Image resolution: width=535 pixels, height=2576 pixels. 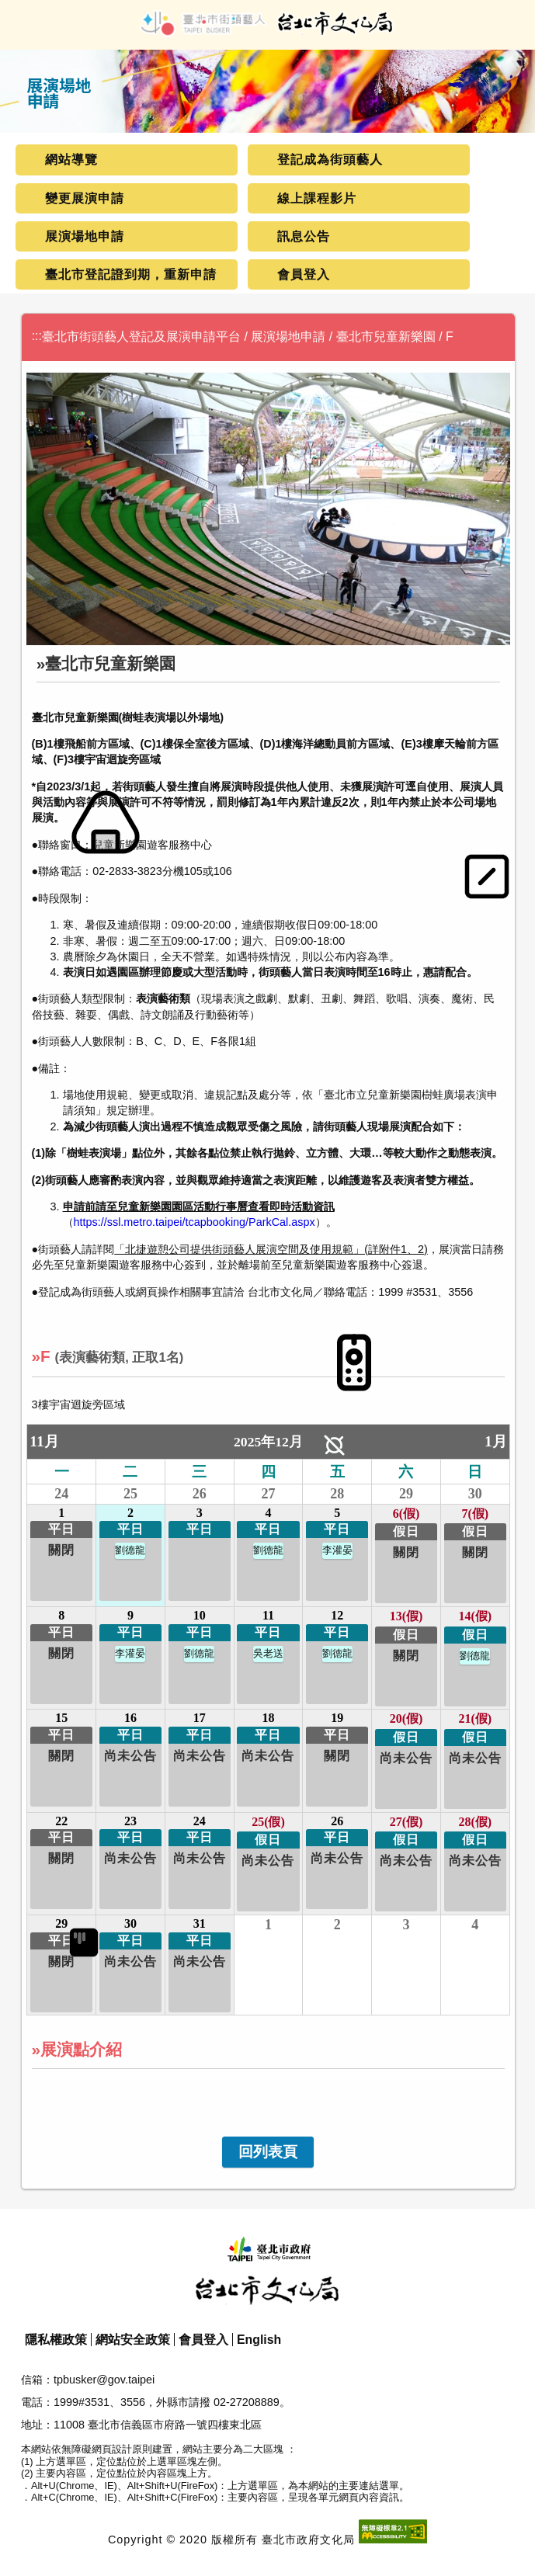 What do you see at coordinates (106, 822) in the screenshot?
I see `access japanese food or sushi category` at bounding box center [106, 822].